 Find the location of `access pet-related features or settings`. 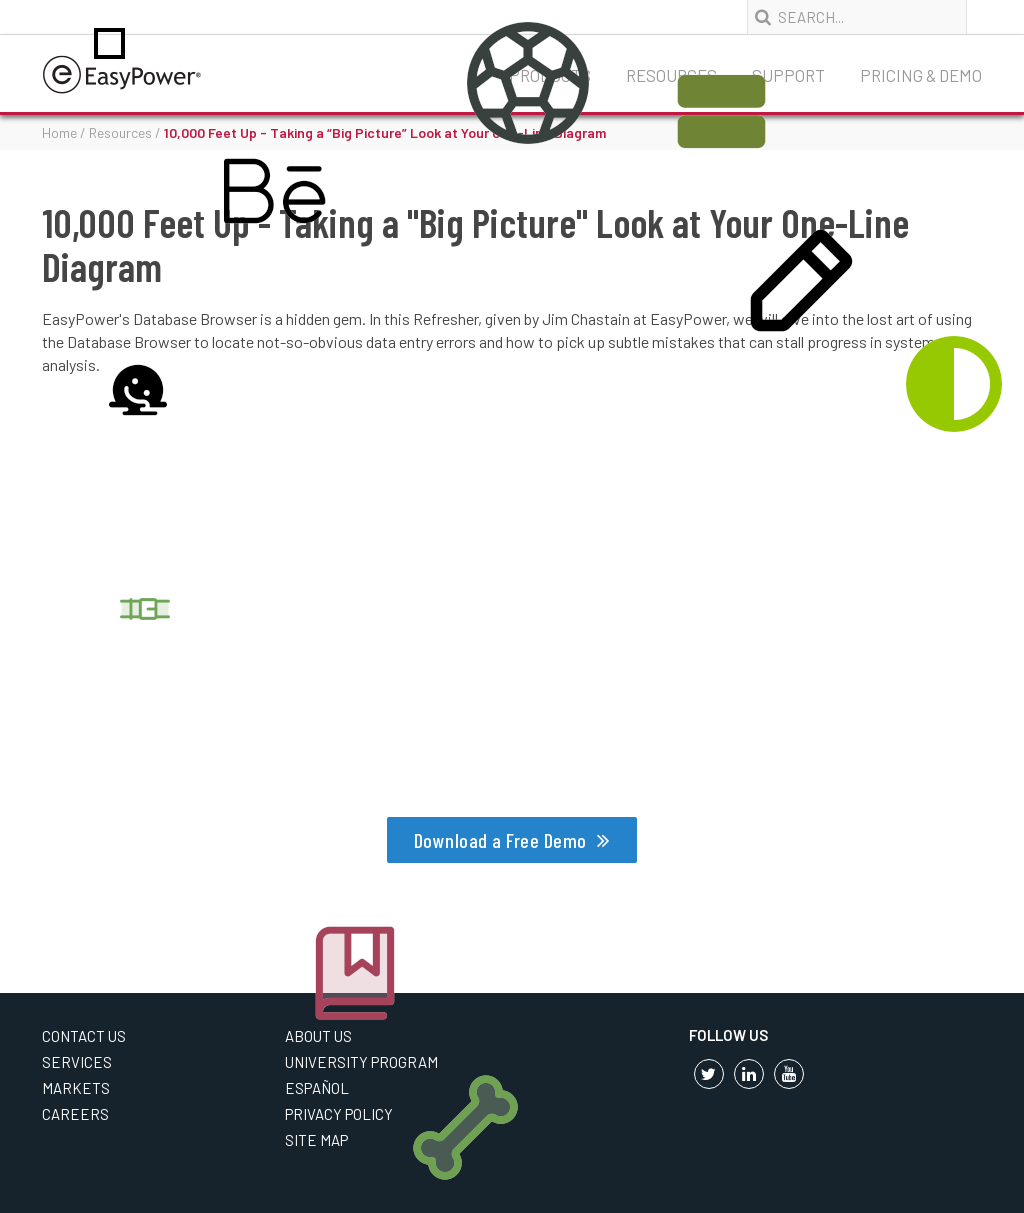

access pet-related features or settings is located at coordinates (465, 1127).